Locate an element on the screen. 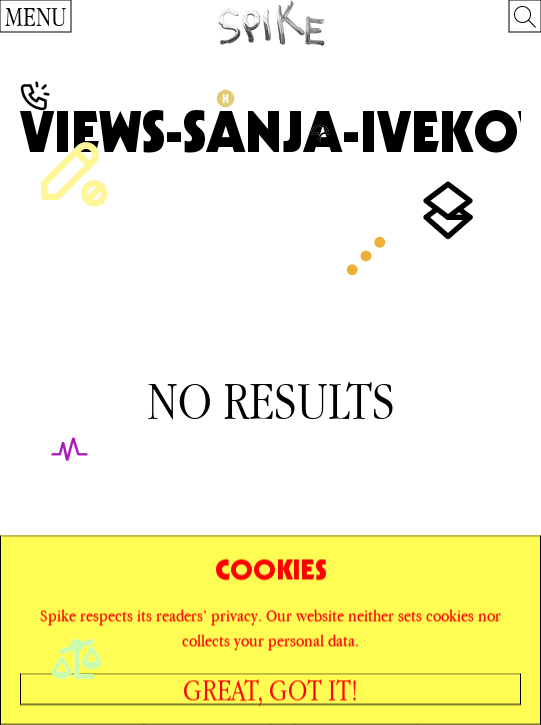 This screenshot has height=725, width=541. view activity or system pulse is located at coordinates (69, 450).